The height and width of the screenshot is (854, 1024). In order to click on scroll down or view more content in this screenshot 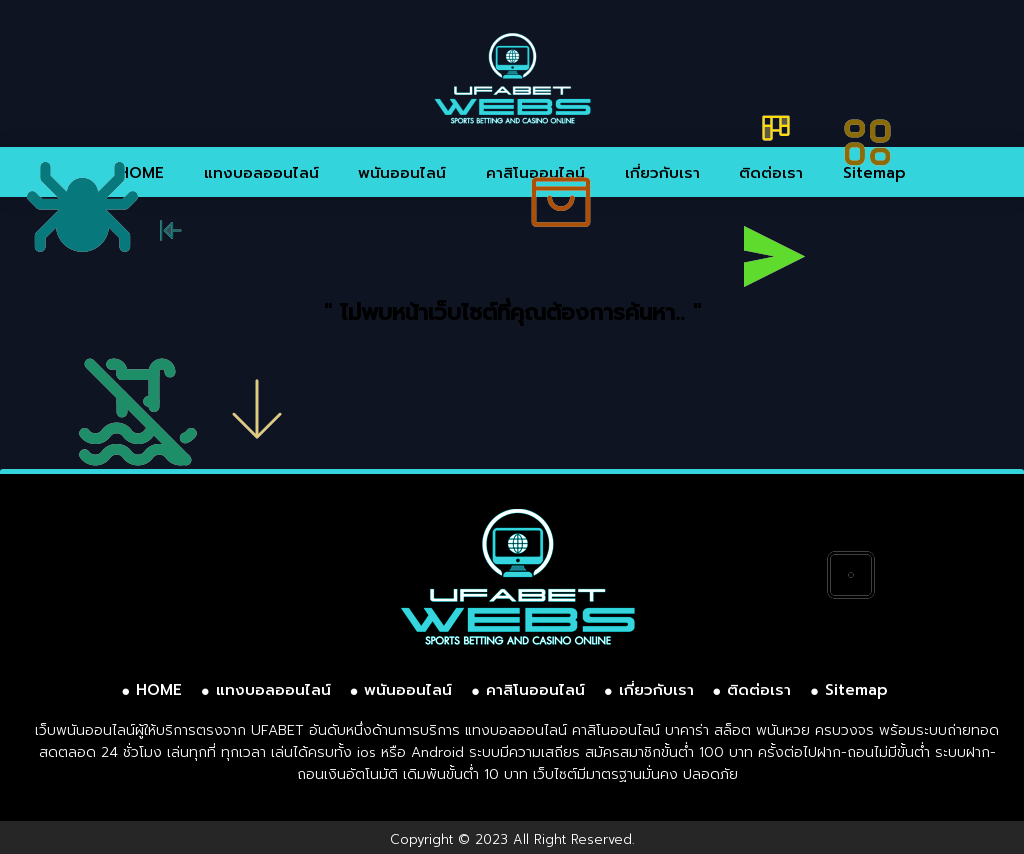, I will do `click(257, 409)`.